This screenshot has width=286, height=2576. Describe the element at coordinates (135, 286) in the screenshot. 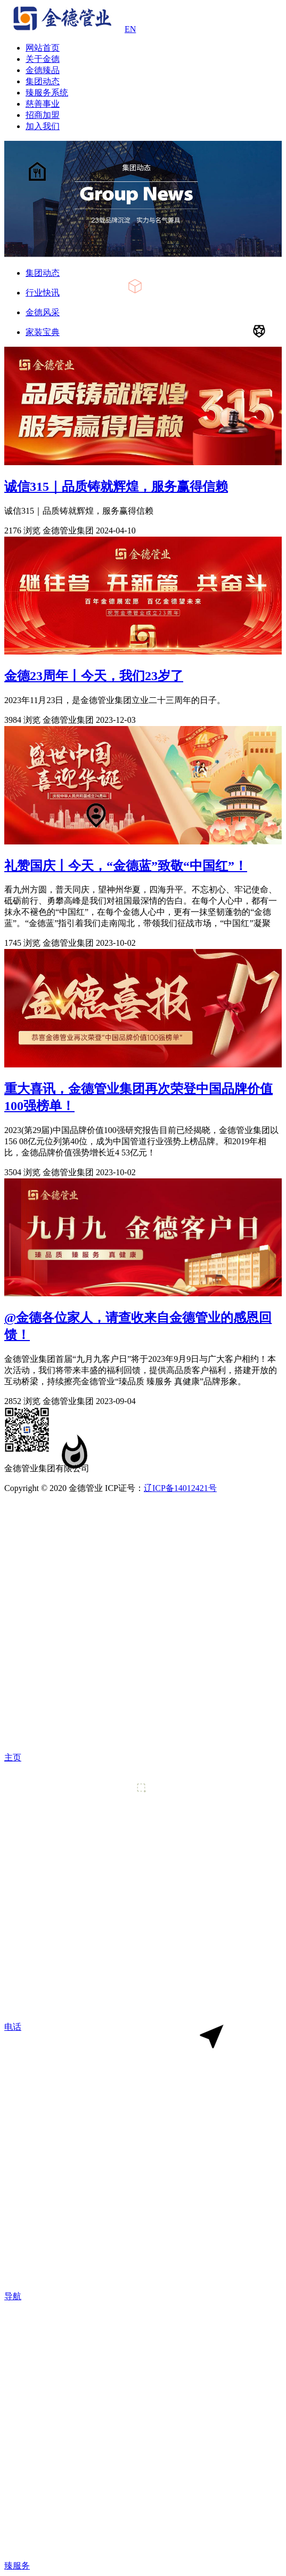

I see `view 3D model or object` at that location.